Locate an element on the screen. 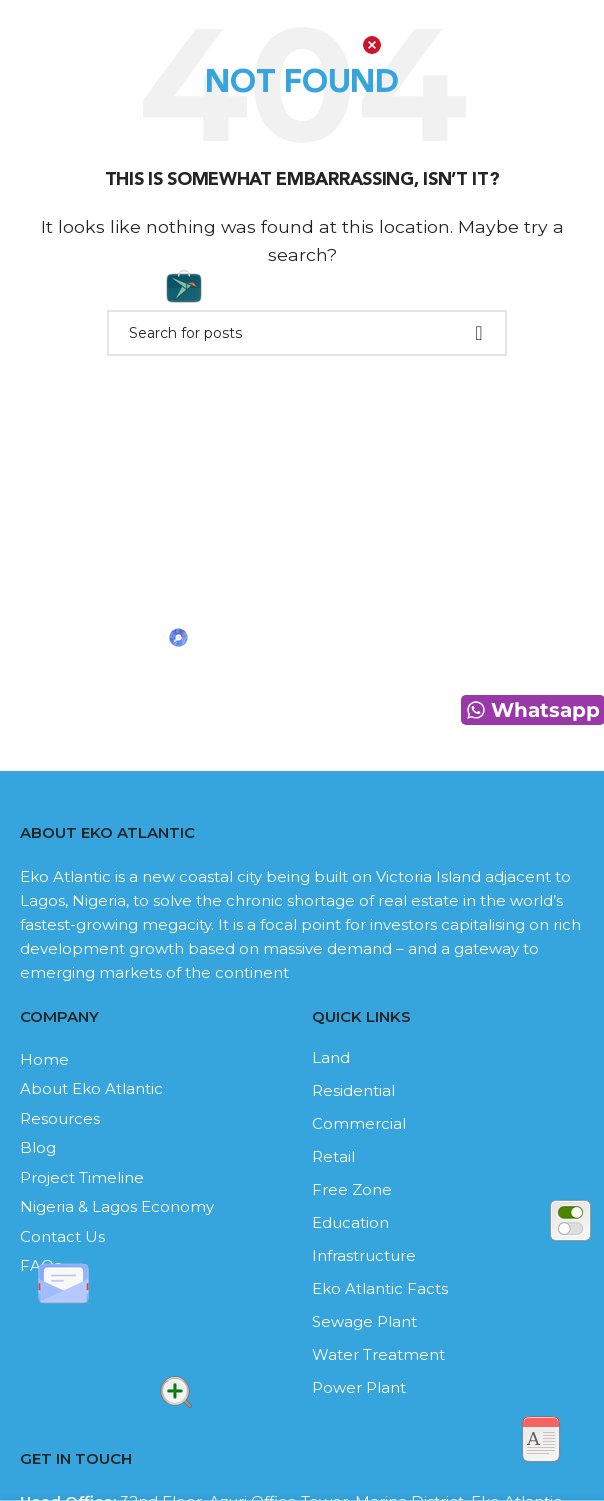 Image resolution: width=604 pixels, height=1501 pixels. open the books or e-reader app is located at coordinates (541, 1439).